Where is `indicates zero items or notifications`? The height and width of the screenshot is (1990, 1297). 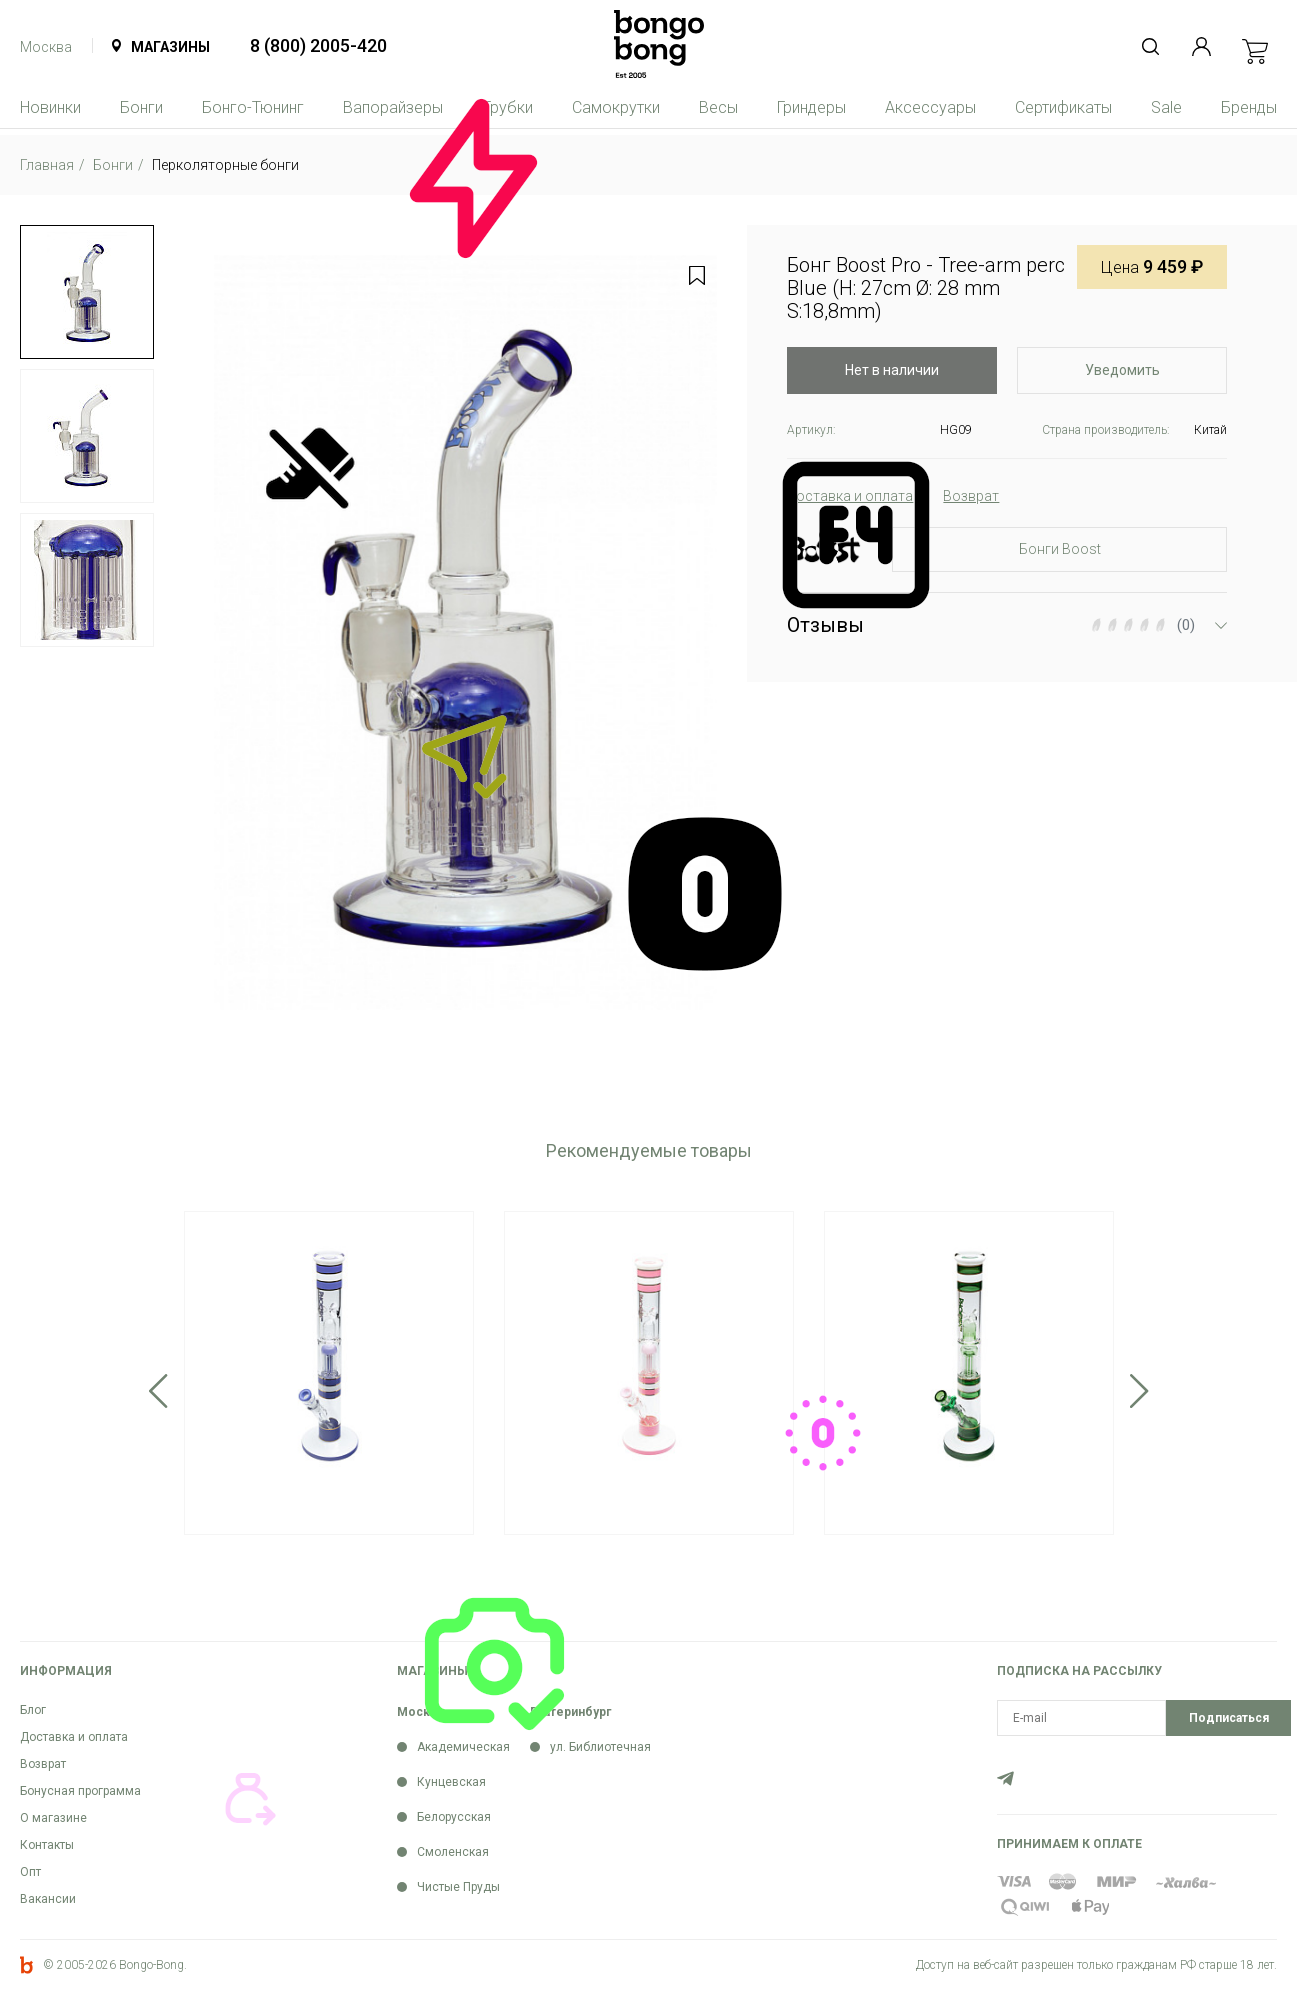
indicates zero items or notifications is located at coordinates (705, 894).